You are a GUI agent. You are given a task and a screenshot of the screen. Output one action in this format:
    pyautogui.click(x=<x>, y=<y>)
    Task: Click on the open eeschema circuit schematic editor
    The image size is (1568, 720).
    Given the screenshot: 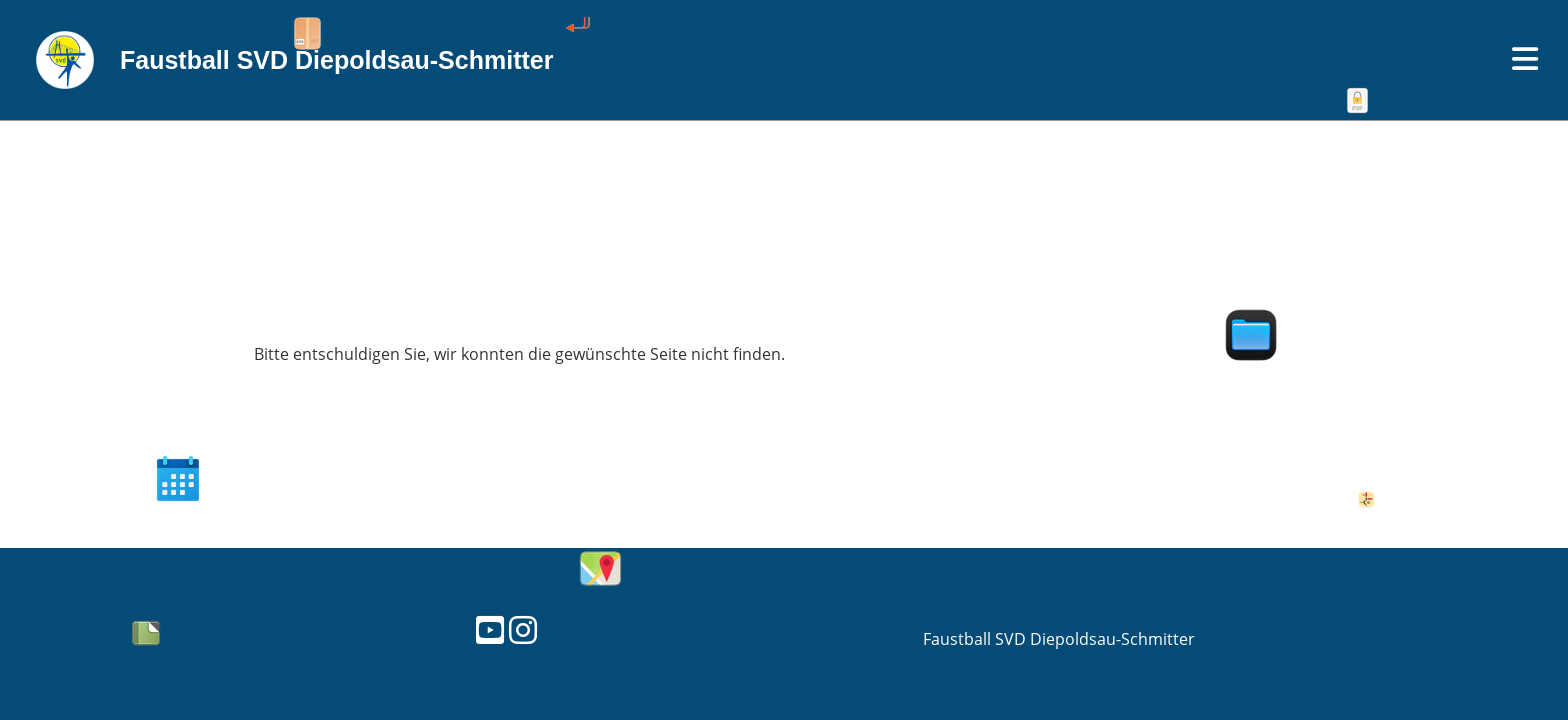 What is the action you would take?
    pyautogui.click(x=1366, y=499)
    